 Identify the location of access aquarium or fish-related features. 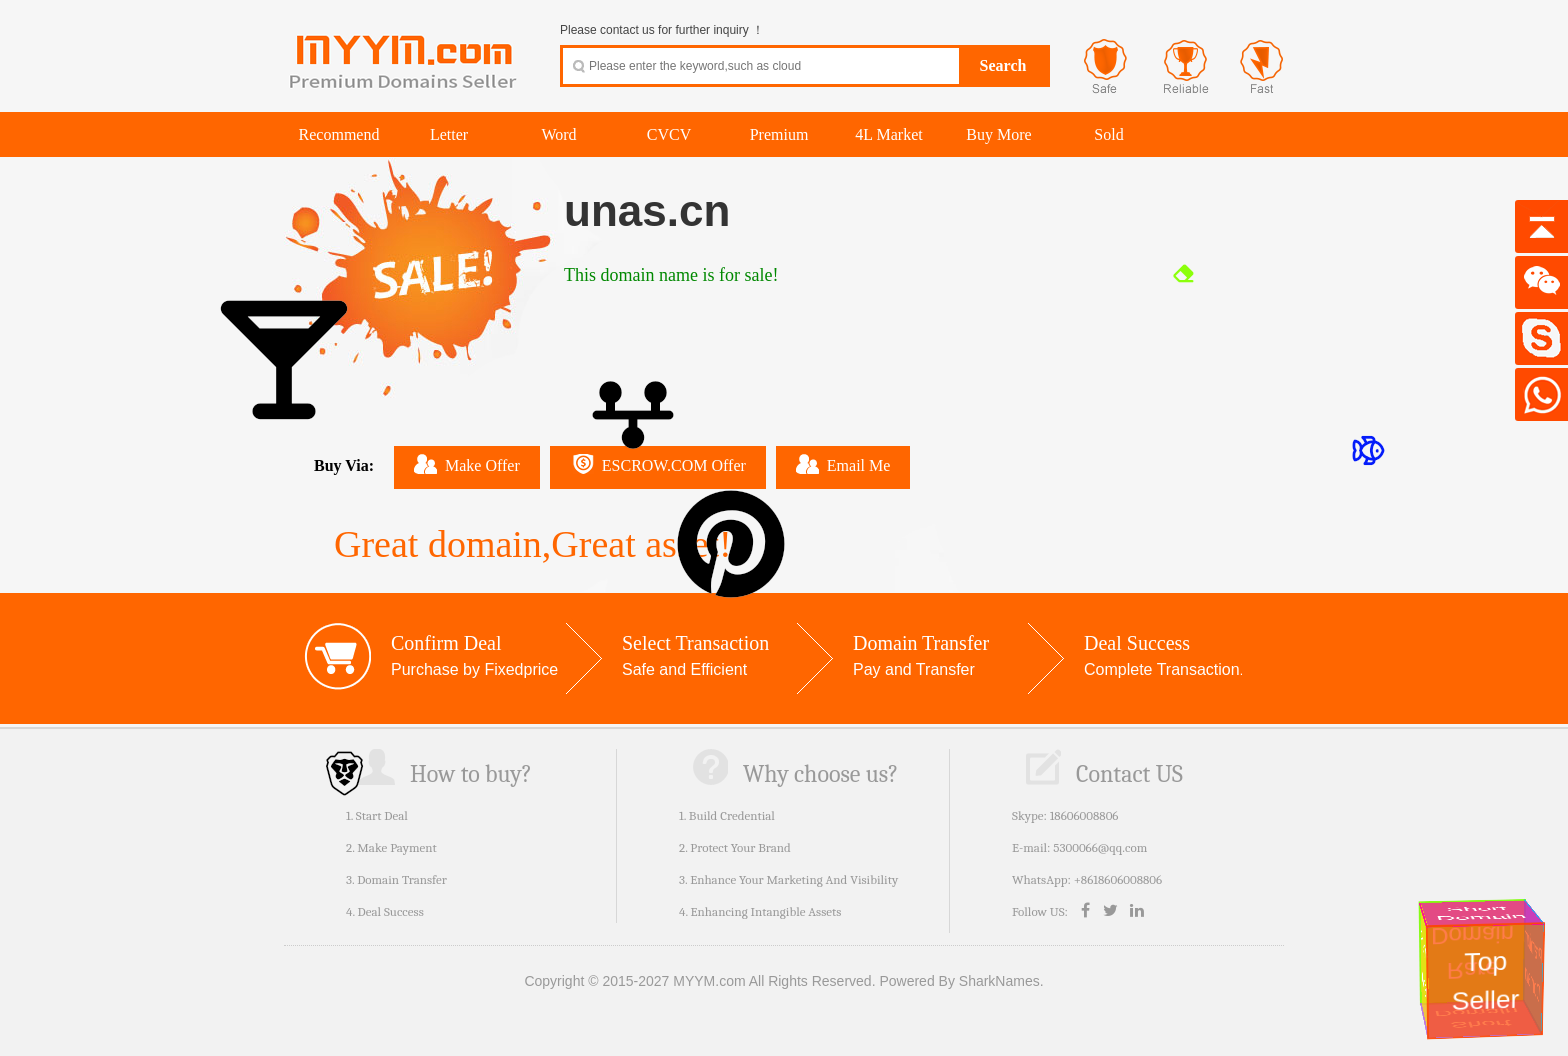
(1368, 450).